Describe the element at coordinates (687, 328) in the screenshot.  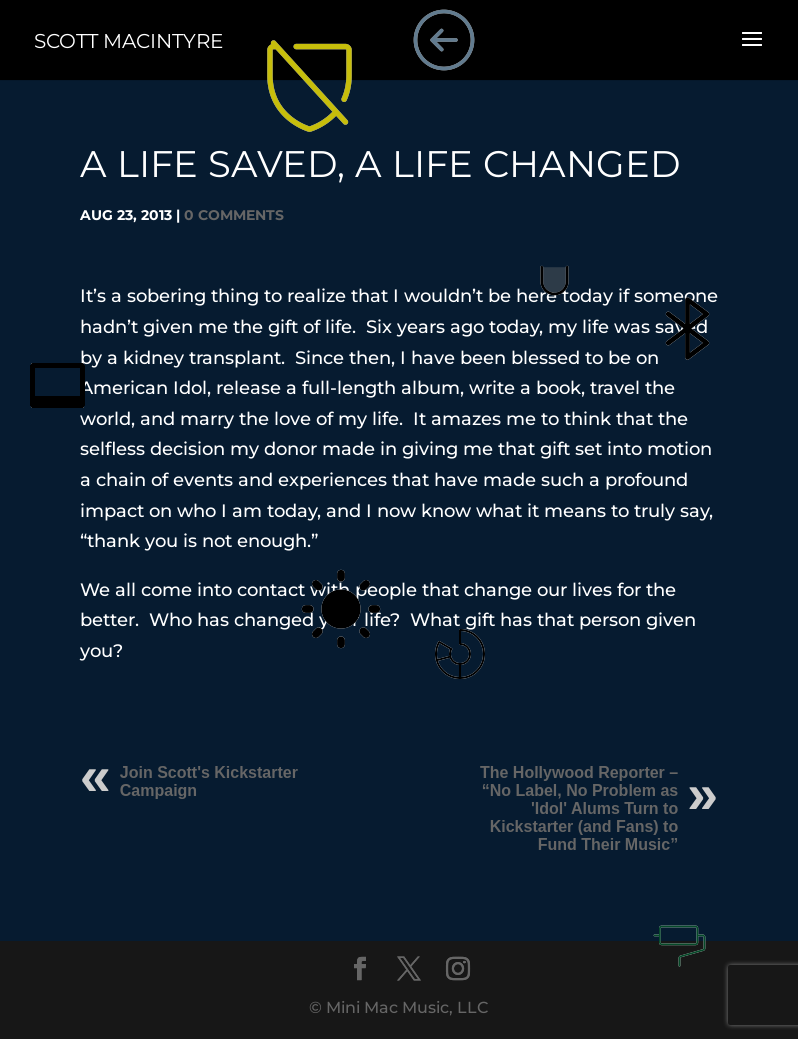
I see `toggle bluetooth connectivity on or off` at that location.